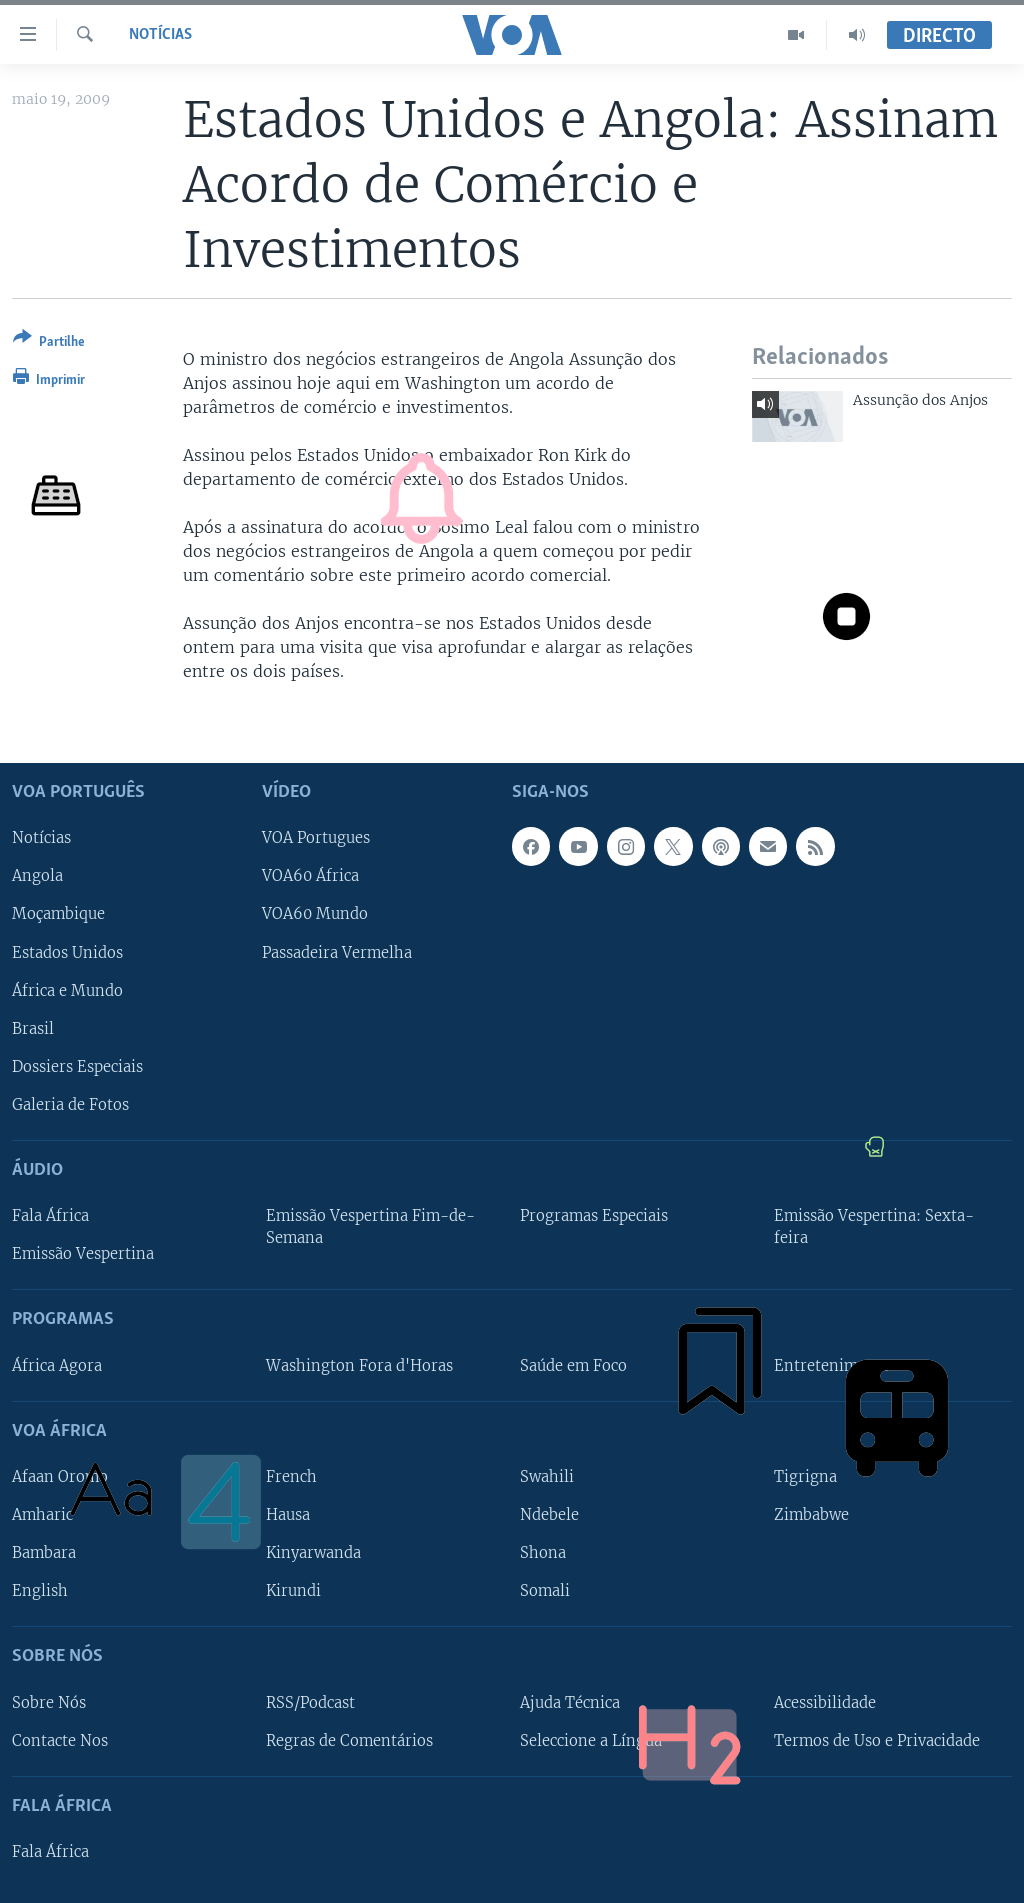  Describe the element at coordinates (421, 498) in the screenshot. I see `view notifications` at that location.